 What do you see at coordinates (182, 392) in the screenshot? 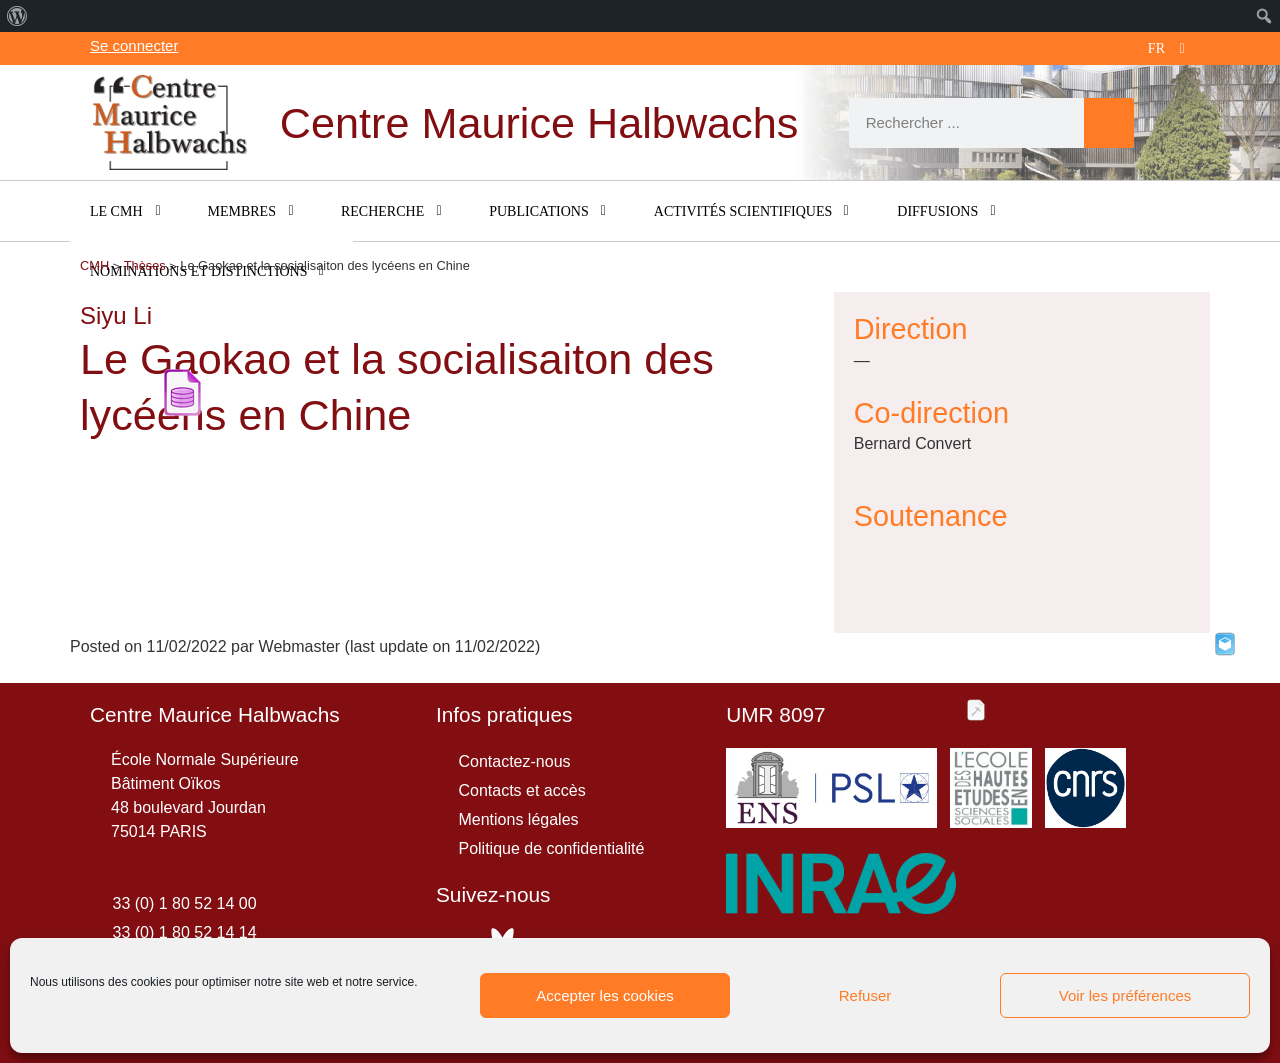
I see `libreoffice base database file` at bounding box center [182, 392].